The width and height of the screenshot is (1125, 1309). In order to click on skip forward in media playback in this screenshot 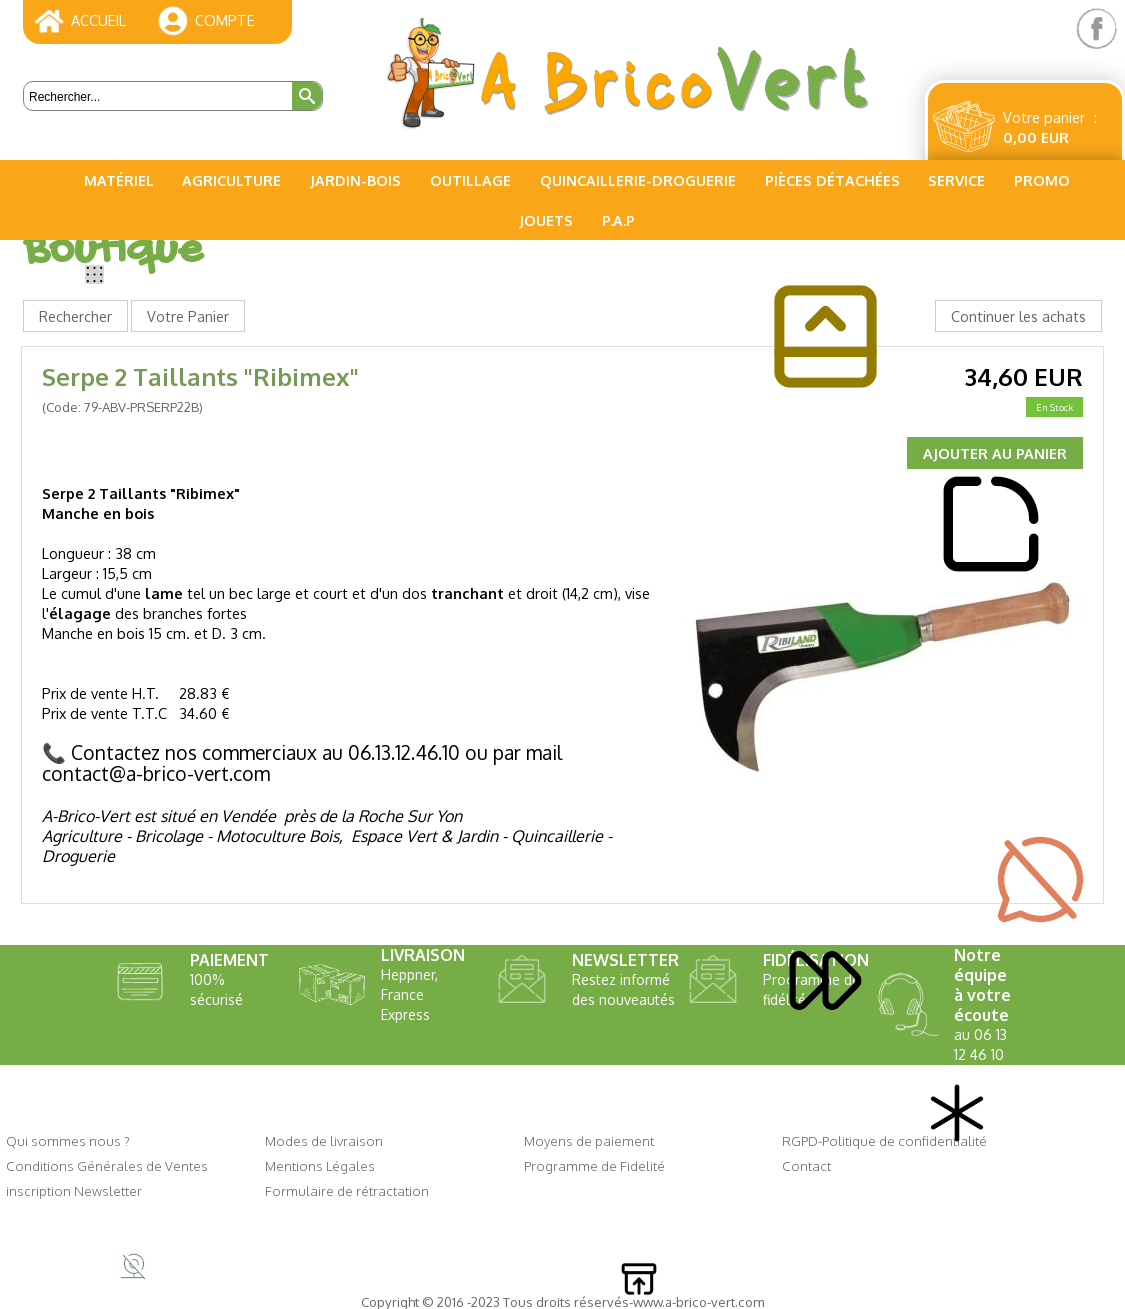, I will do `click(825, 980)`.